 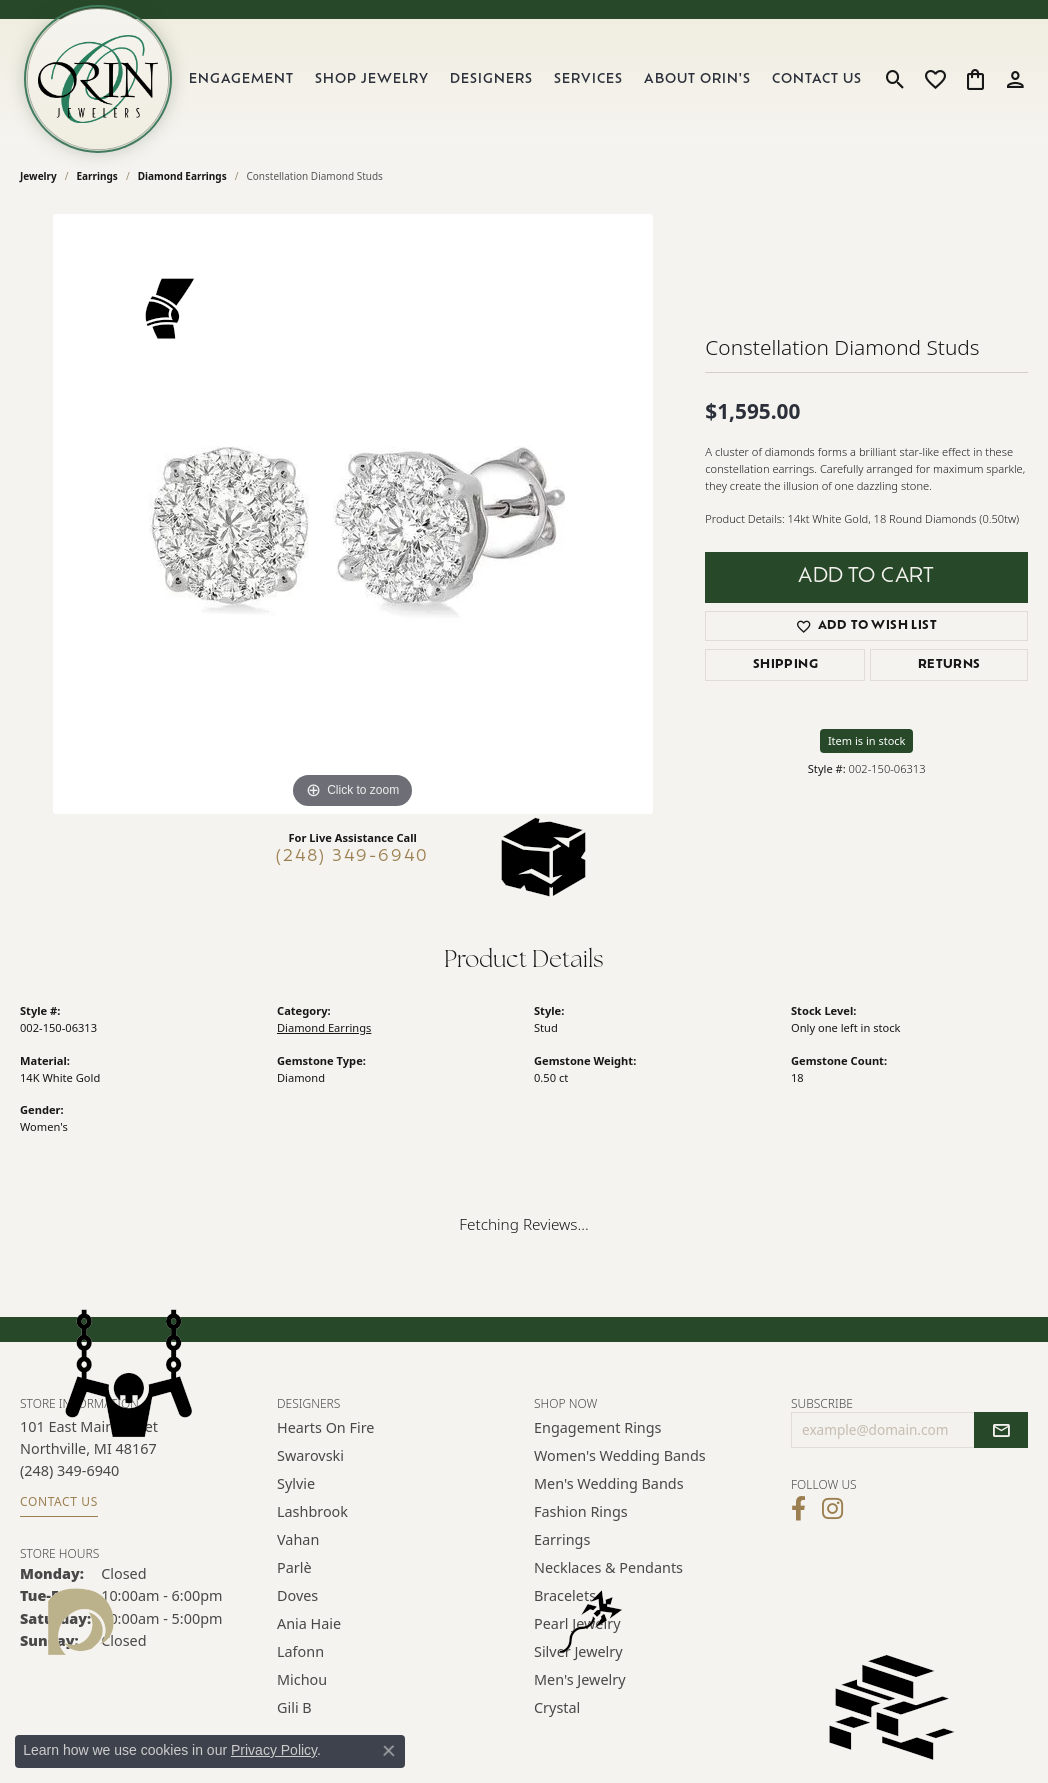 I want to click on select tentacle or sea creature ability, so click(x=81, y=1621).